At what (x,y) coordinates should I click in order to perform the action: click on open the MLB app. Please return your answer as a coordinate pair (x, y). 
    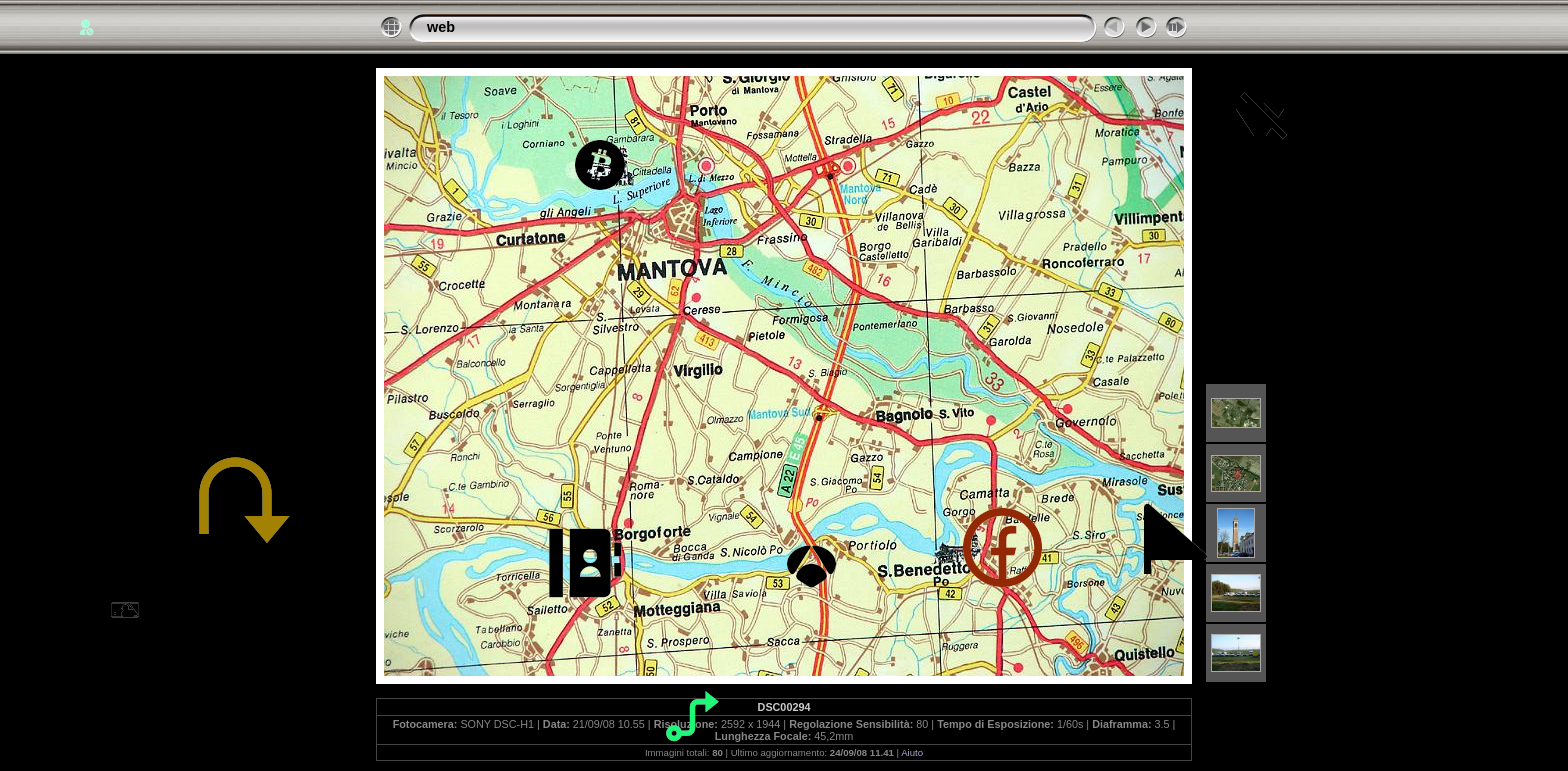
    Looking at the image, I should click on (125, 610).